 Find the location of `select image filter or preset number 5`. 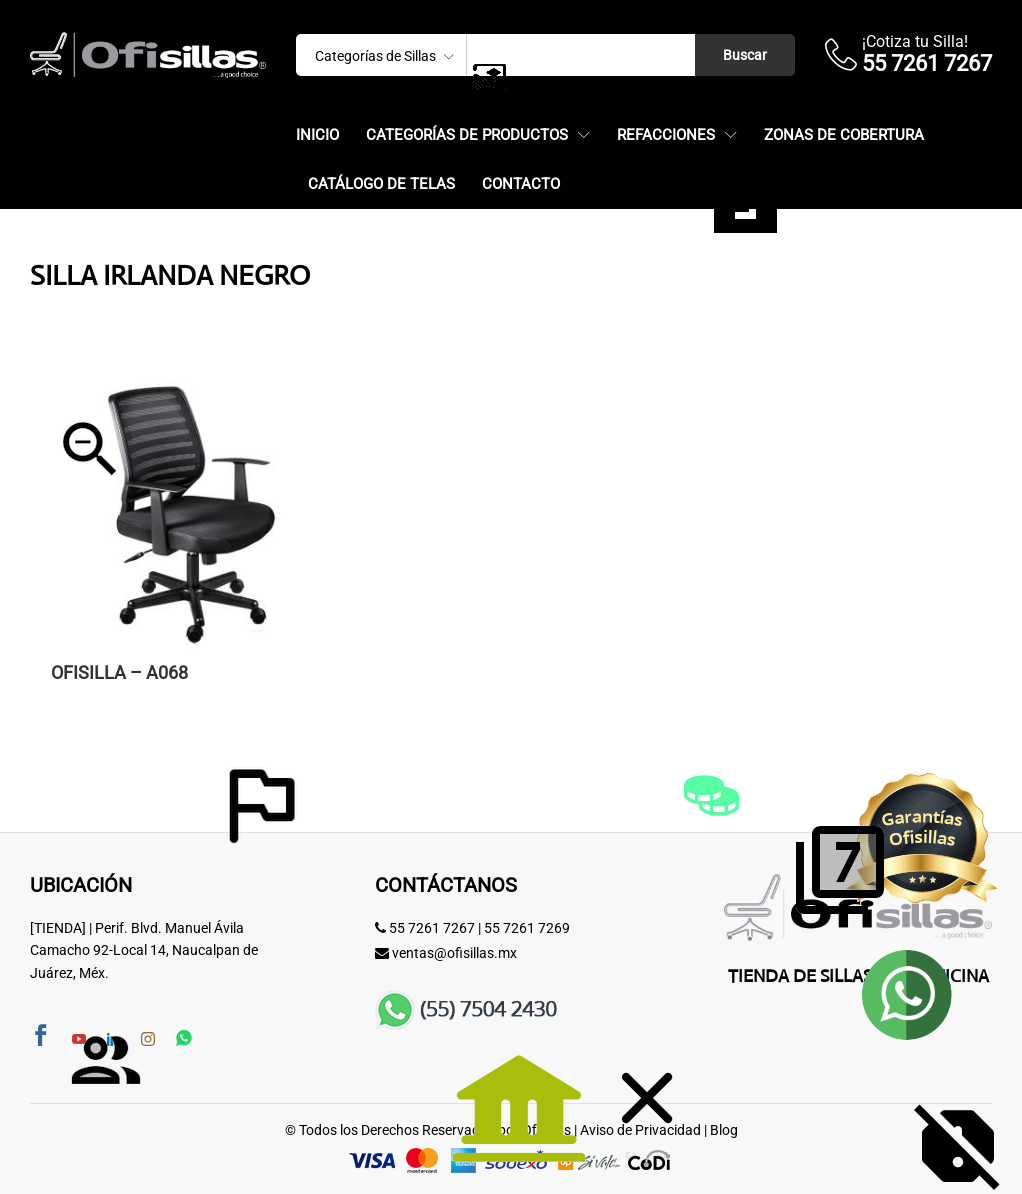

select image filter or preset number 5 is located at coordinates (745, 201).